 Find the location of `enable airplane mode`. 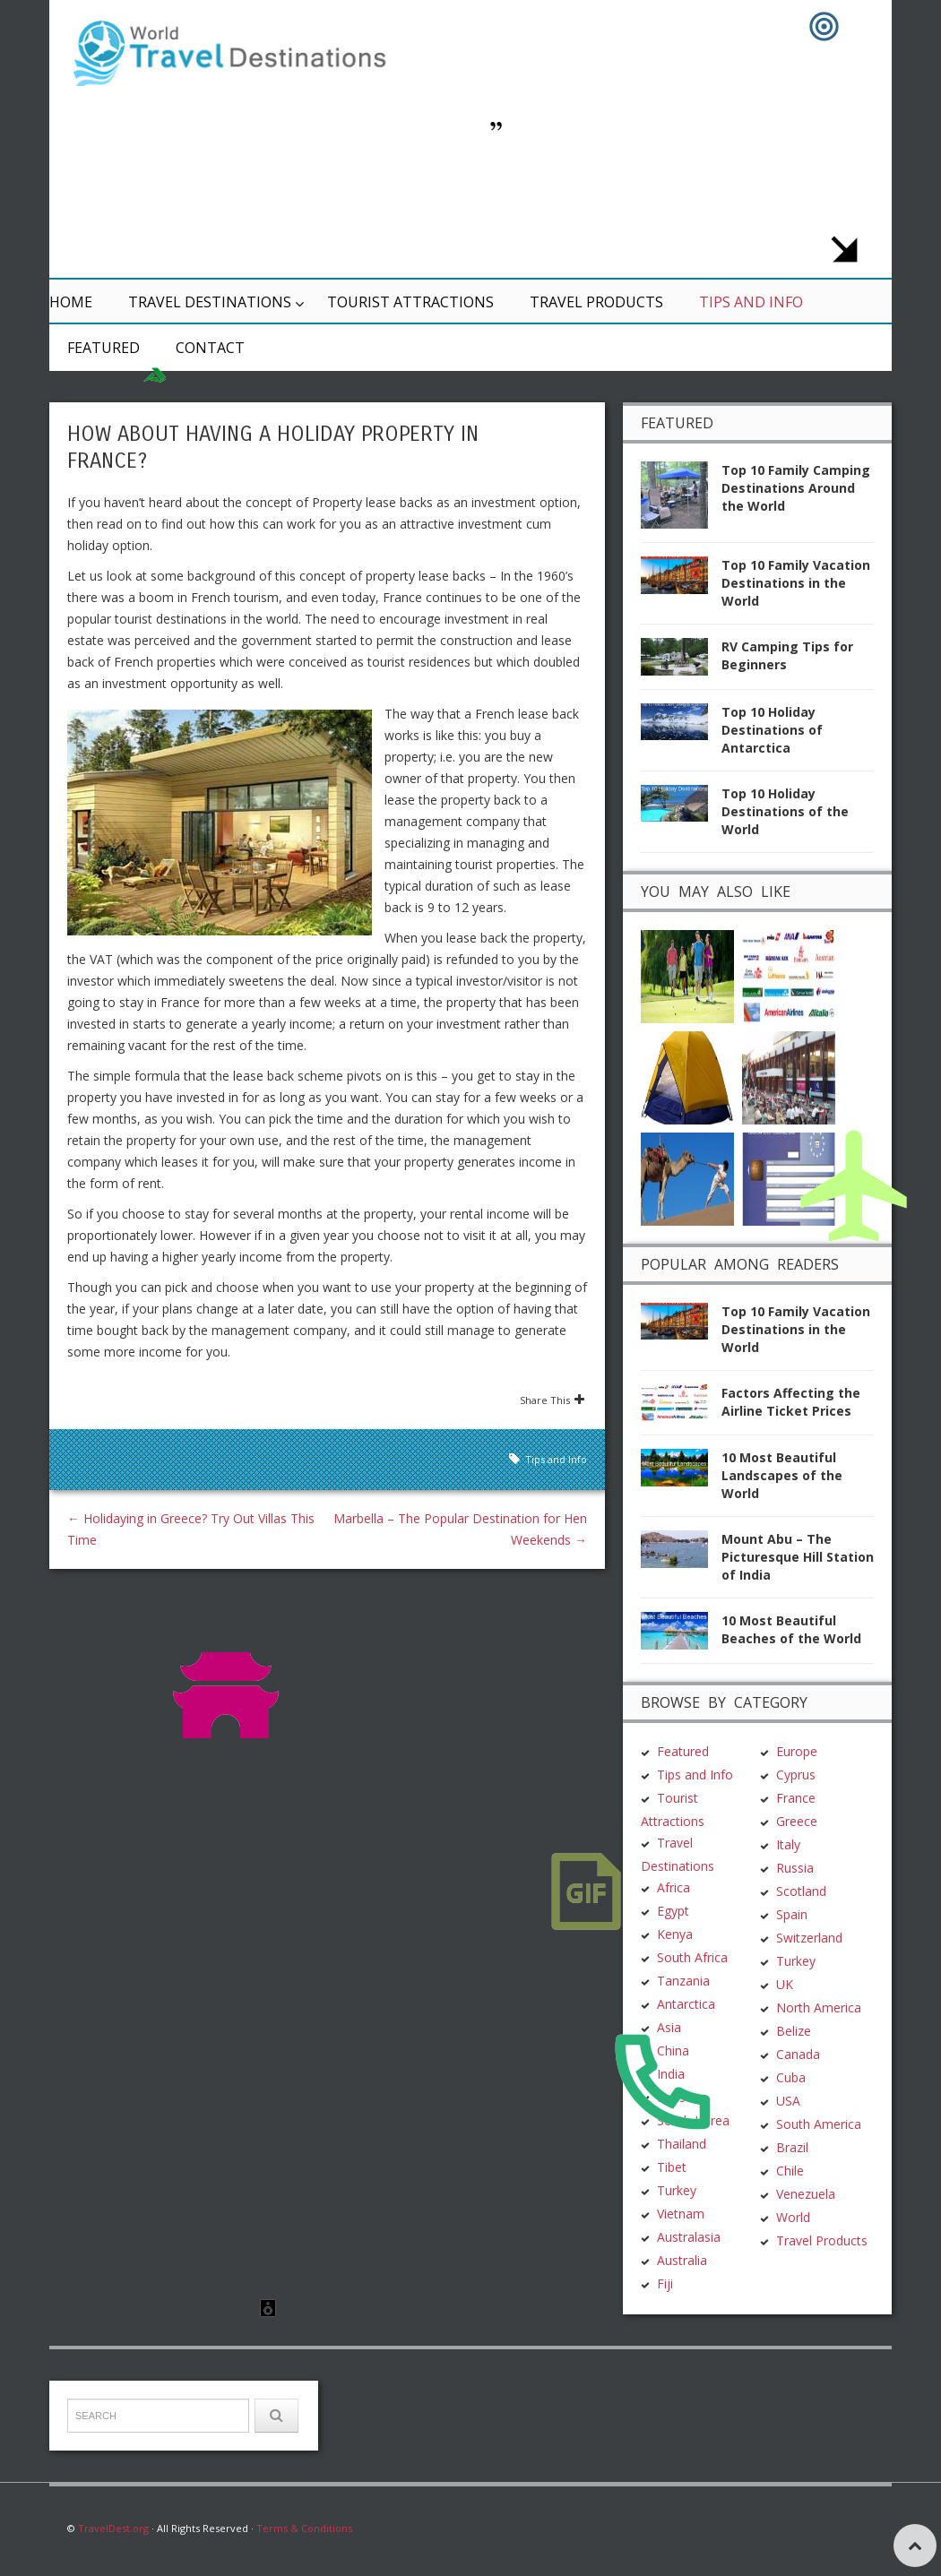

enable airplane mode is located at coordinates (850, 1185).